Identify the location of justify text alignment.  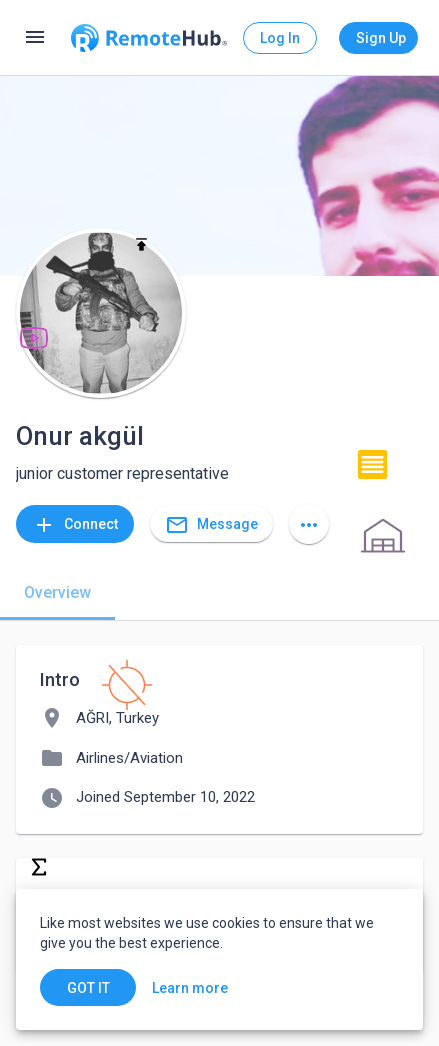
(372, 464).